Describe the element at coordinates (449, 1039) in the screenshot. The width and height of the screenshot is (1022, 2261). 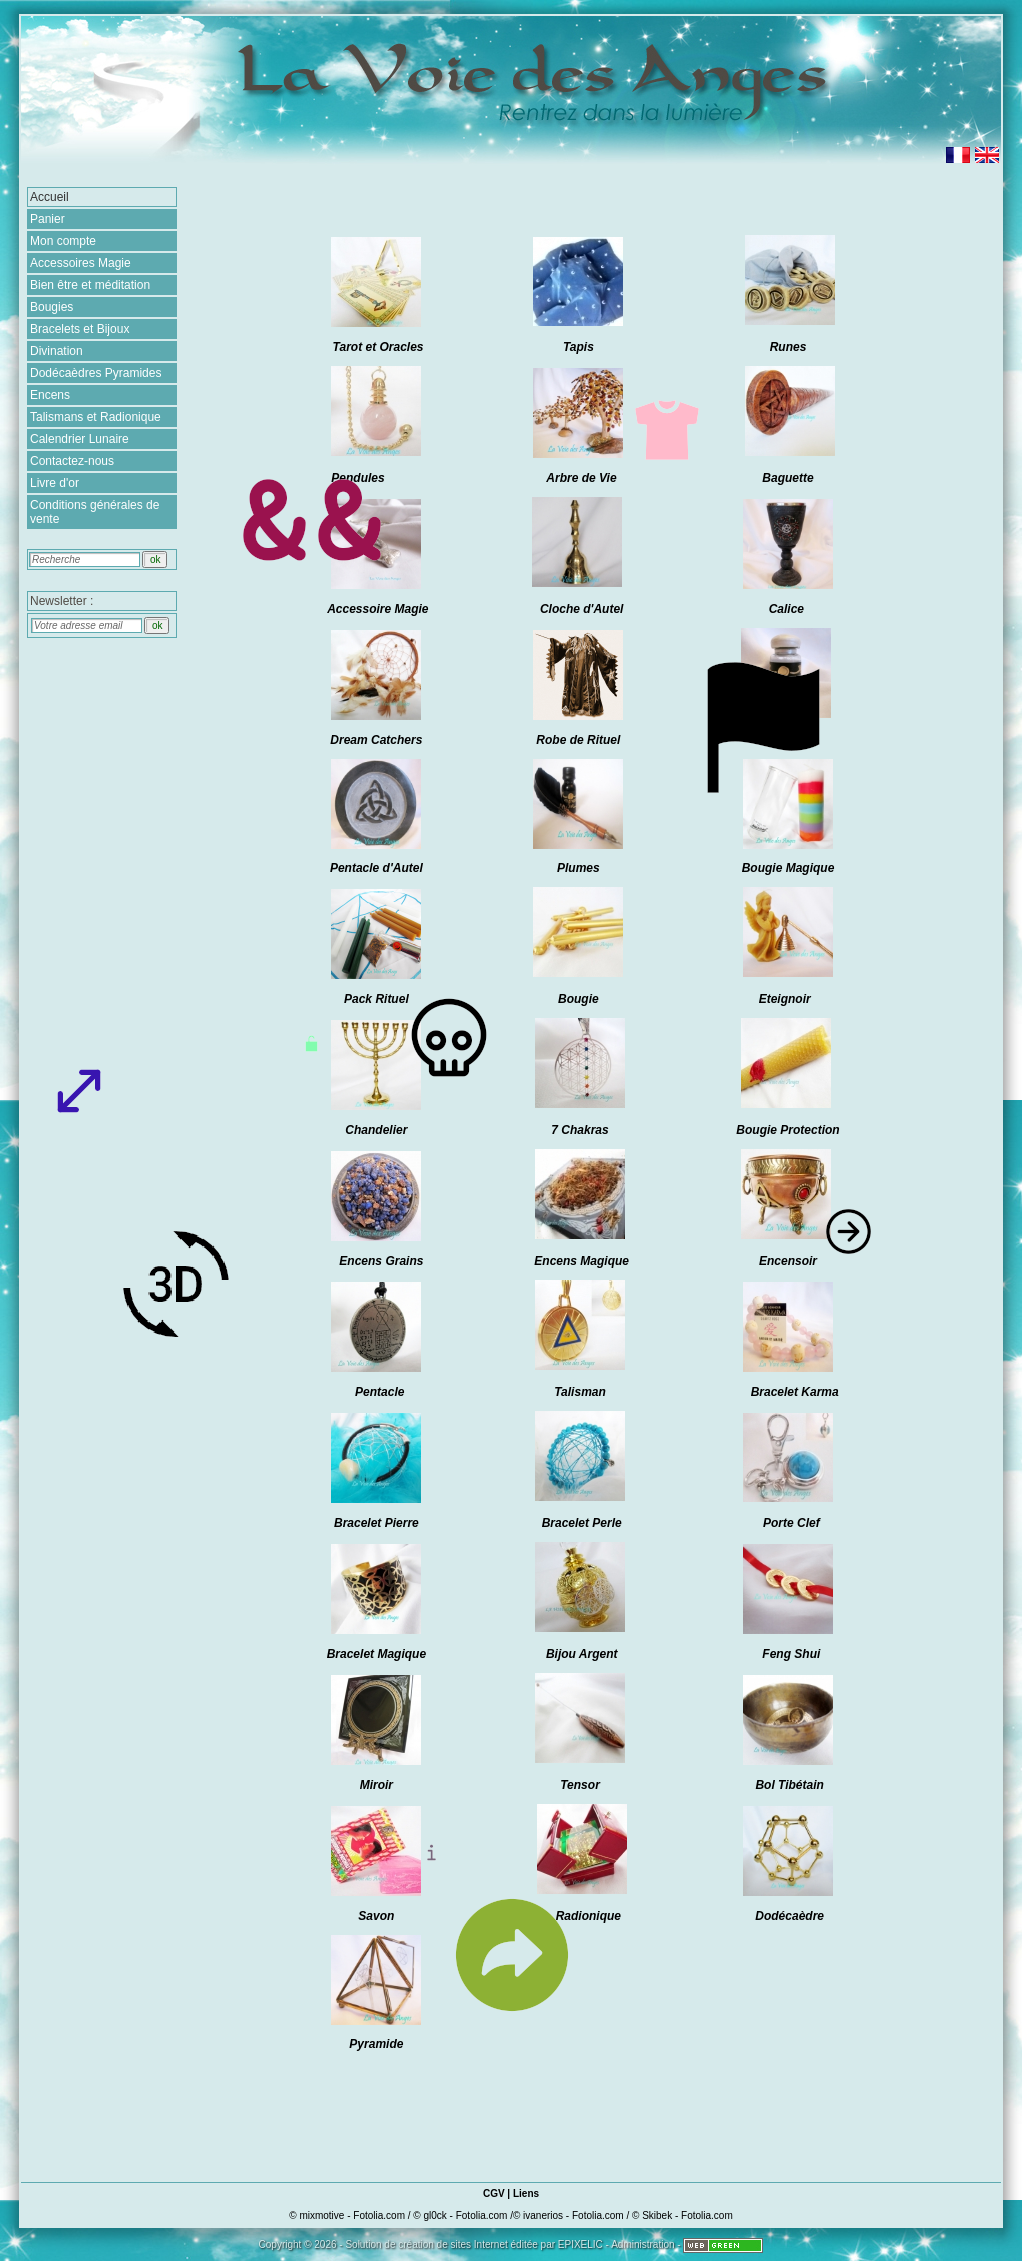
I see `indicates danger or fatal error` at that location.